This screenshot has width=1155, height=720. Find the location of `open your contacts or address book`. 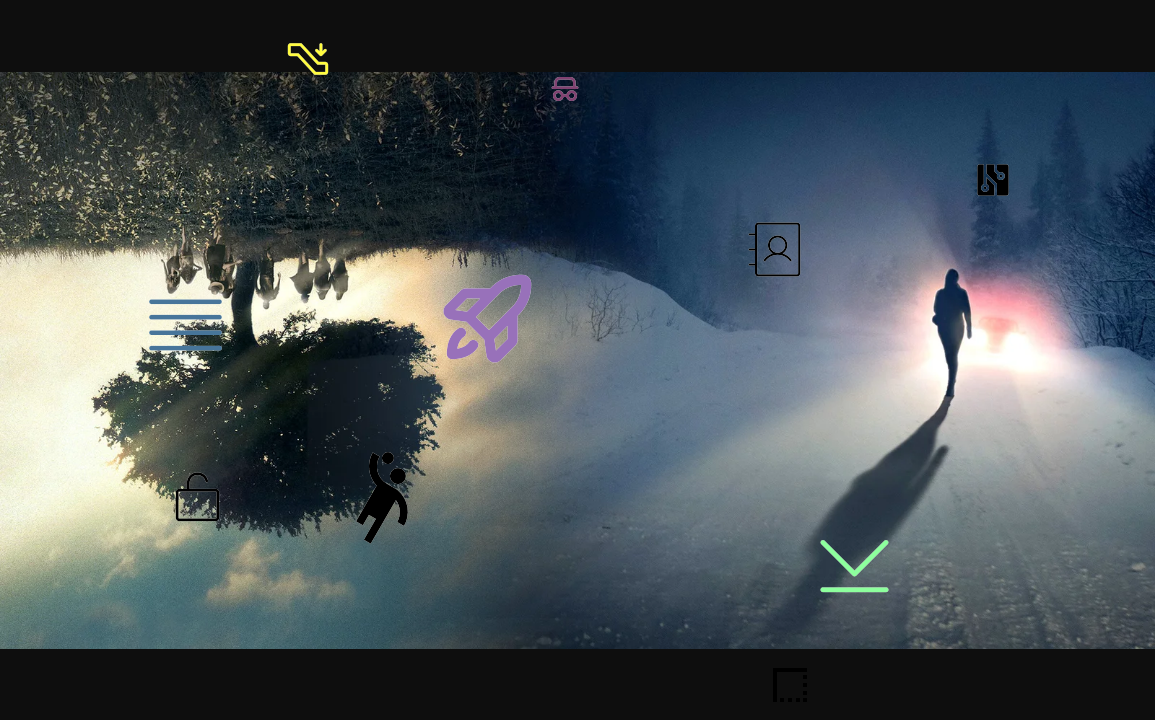

open your contacts or address book is located at coordinates (775, 249).